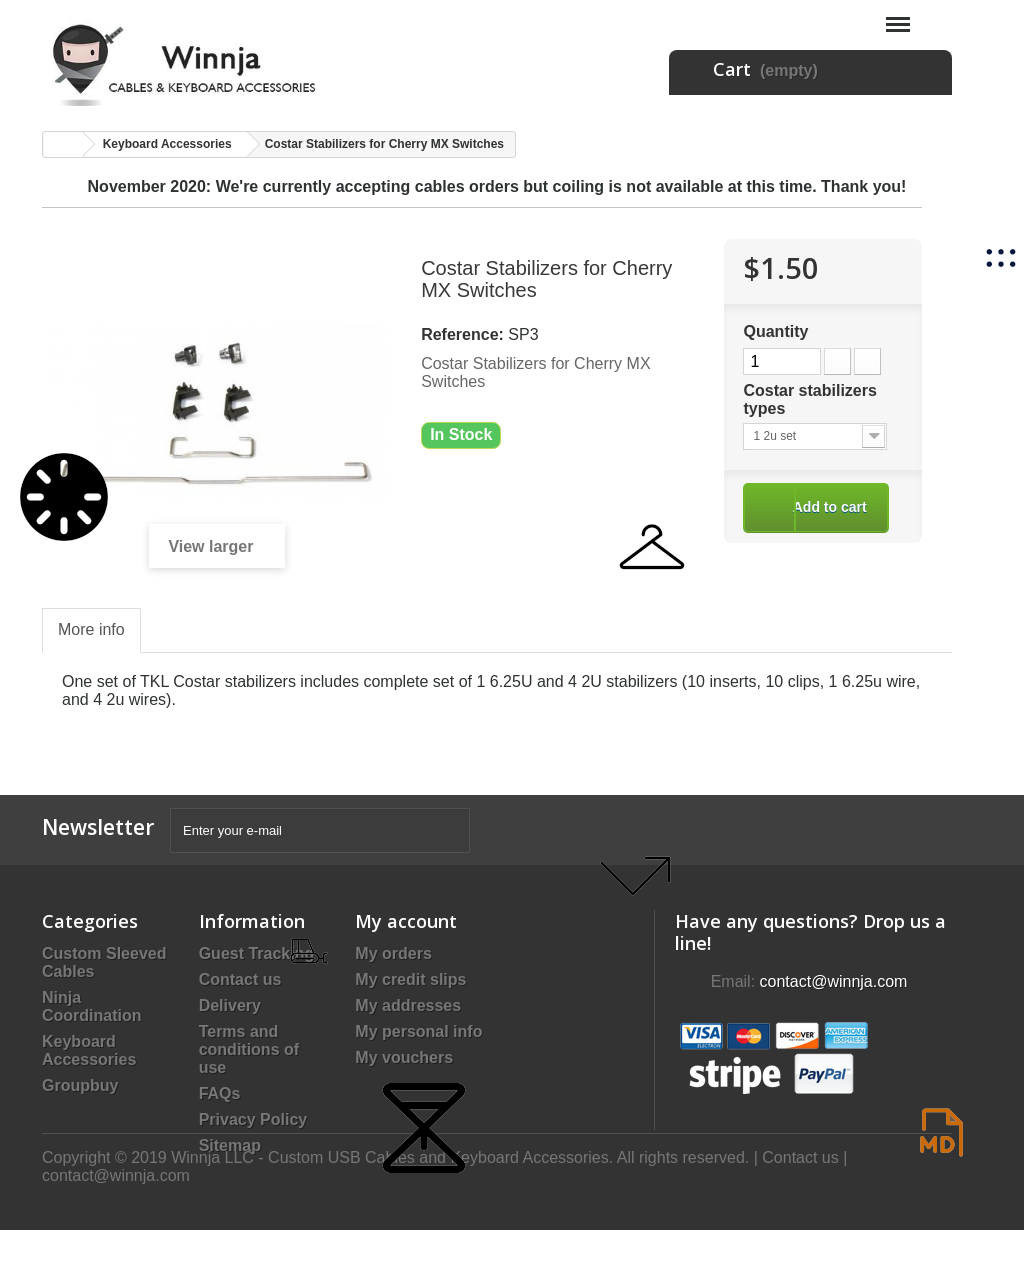 The image size is (1024, 1272). I want to click on construction or building in progress, so click(309, 951).